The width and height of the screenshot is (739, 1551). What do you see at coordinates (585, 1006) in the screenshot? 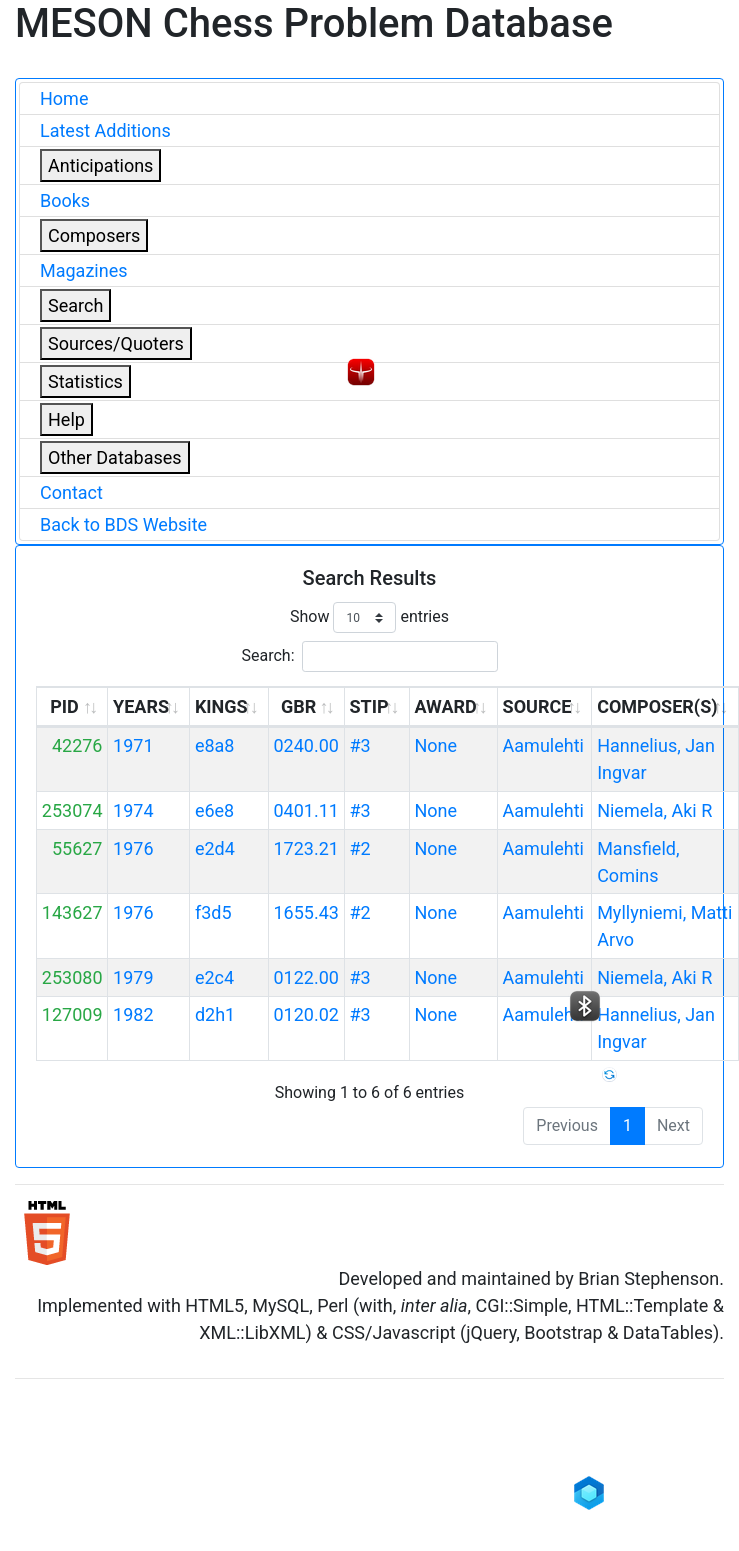
I see `bluetooth is currently disabled or inactive` at bounding box center [585, 1006].